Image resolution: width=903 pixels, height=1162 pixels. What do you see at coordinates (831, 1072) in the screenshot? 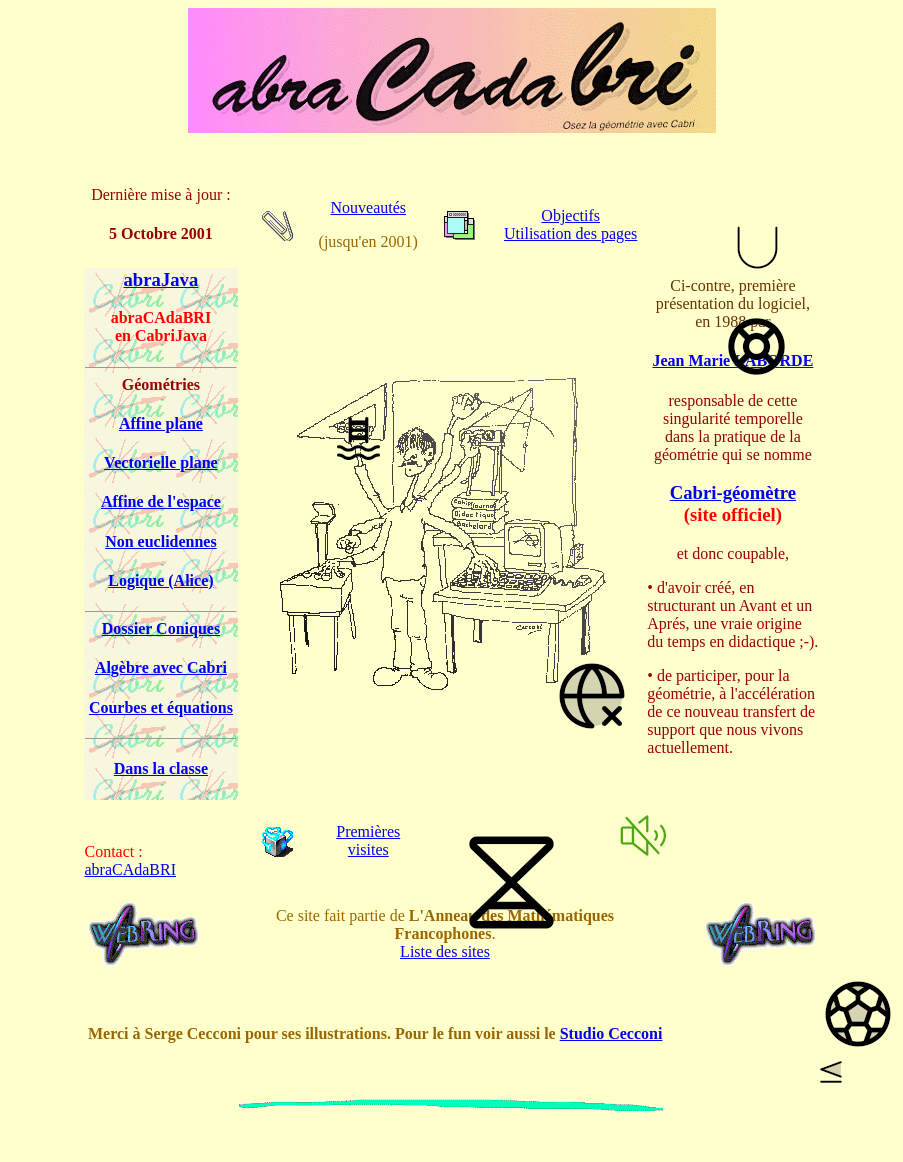
I see `less than or equal to mathematical operator` at bounding box center [831, 1072].